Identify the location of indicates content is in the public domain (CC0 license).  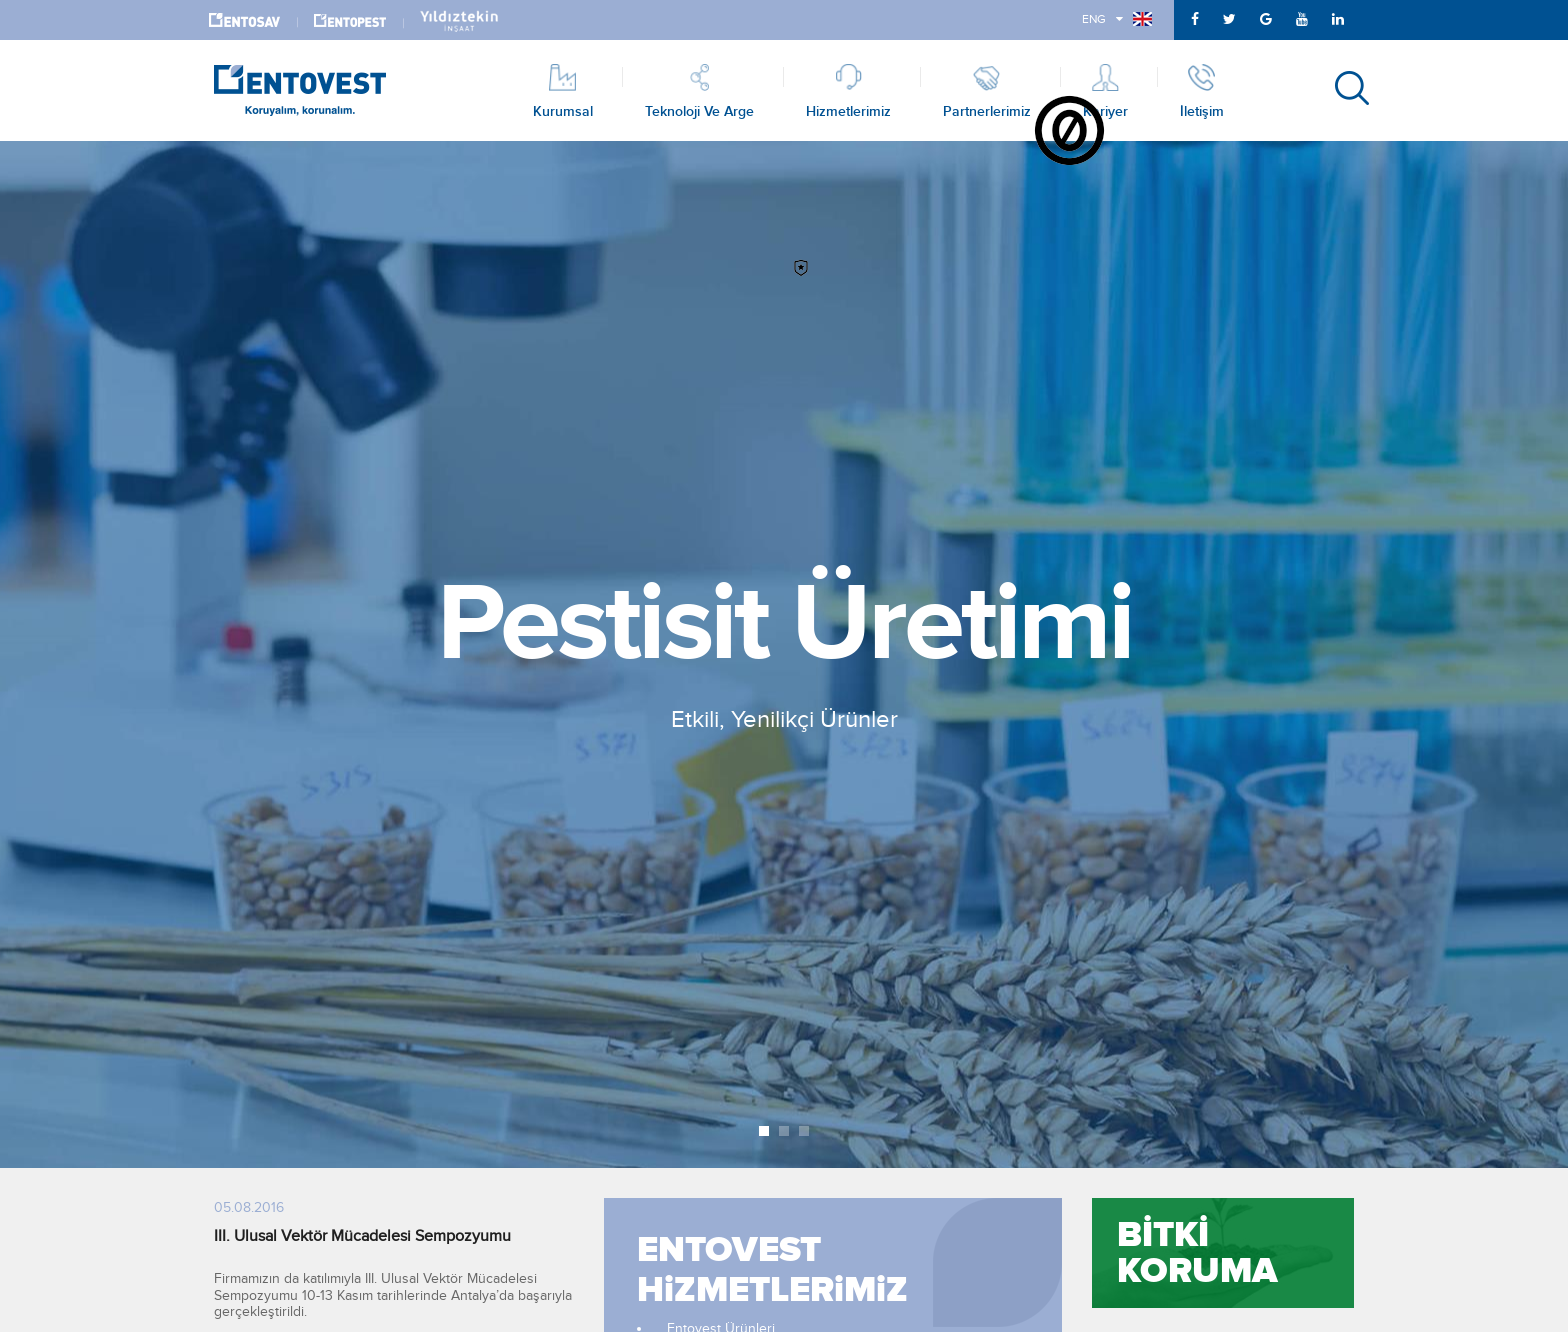
(1069, 130).